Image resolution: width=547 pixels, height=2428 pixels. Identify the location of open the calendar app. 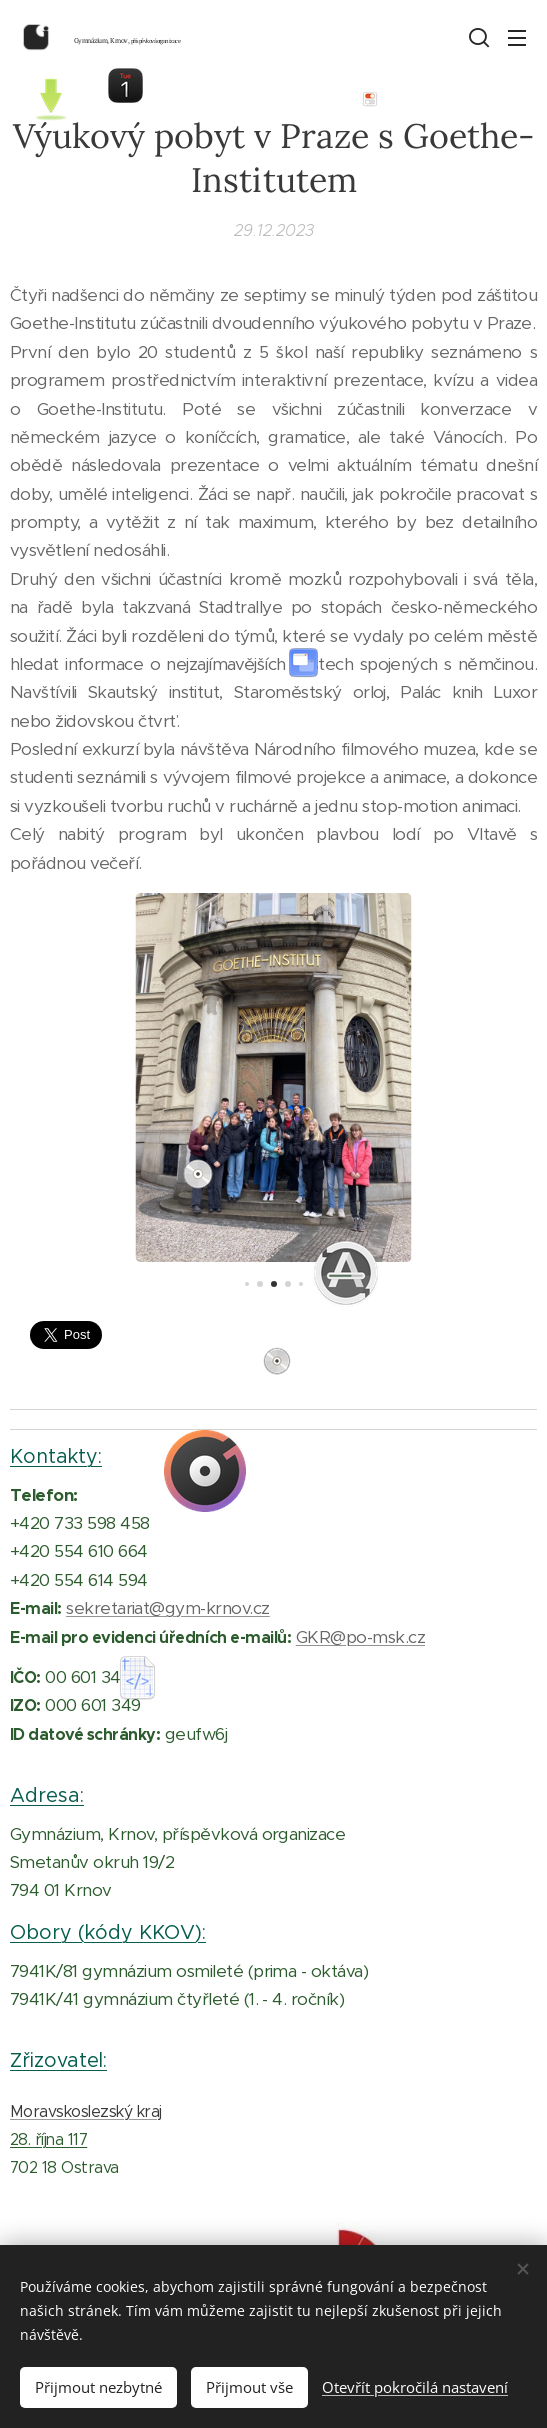
(125, 85).